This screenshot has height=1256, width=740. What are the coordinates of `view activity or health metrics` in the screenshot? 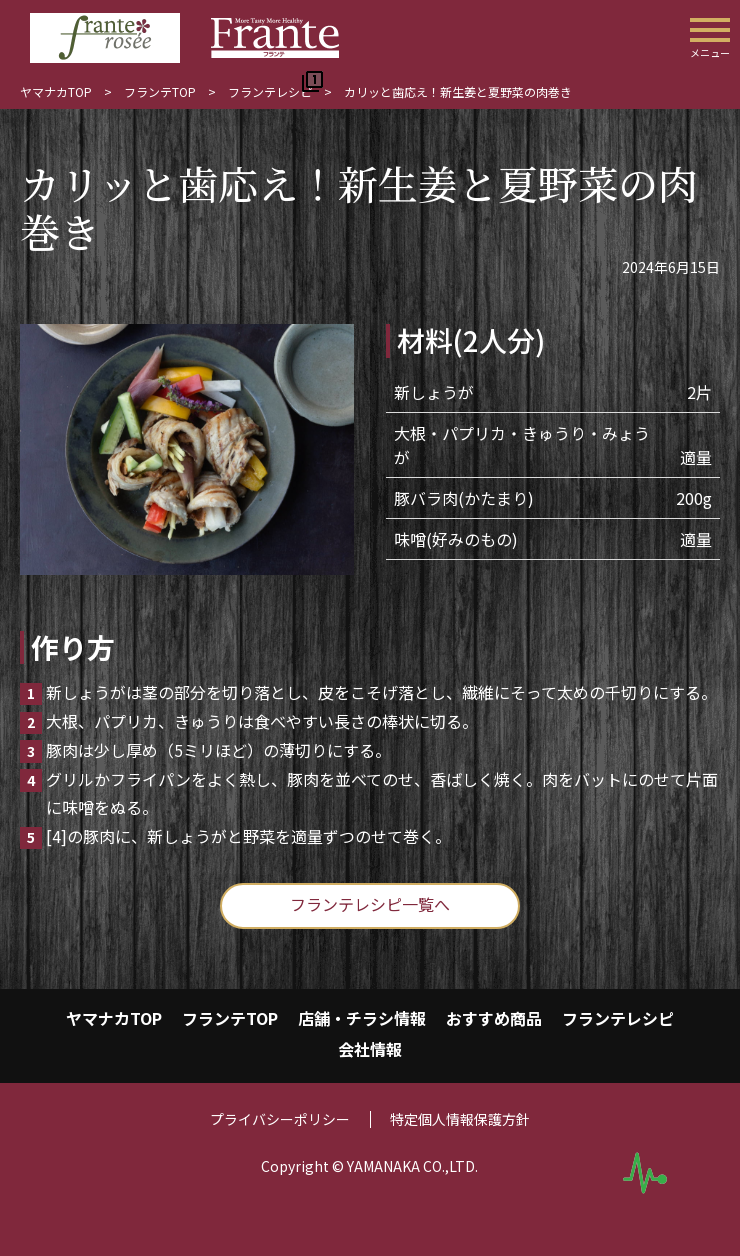 It's located at (645, 1173).